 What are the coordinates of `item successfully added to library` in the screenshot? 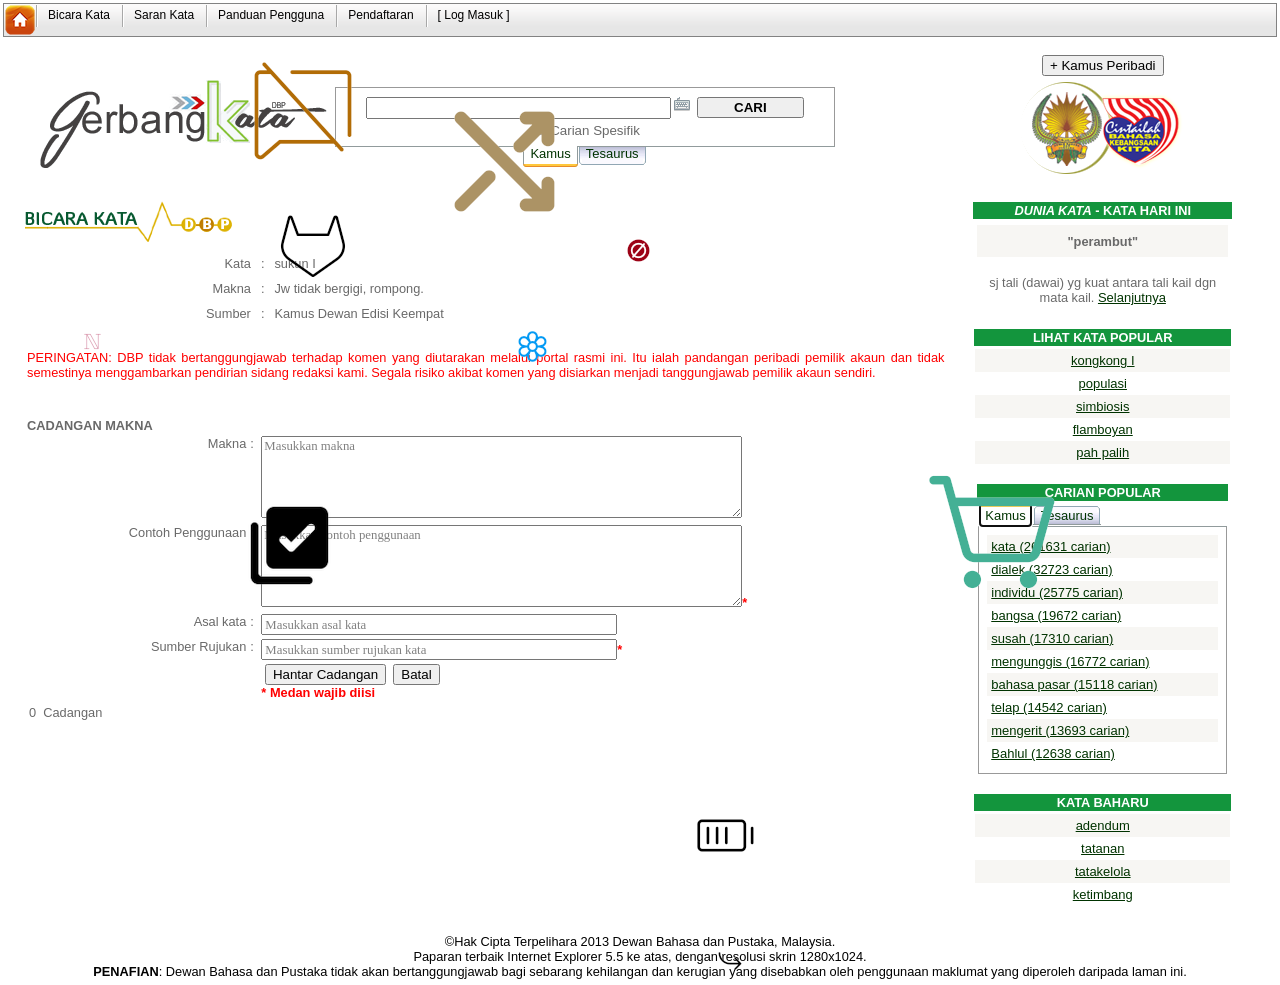 It's located at (289, 545).